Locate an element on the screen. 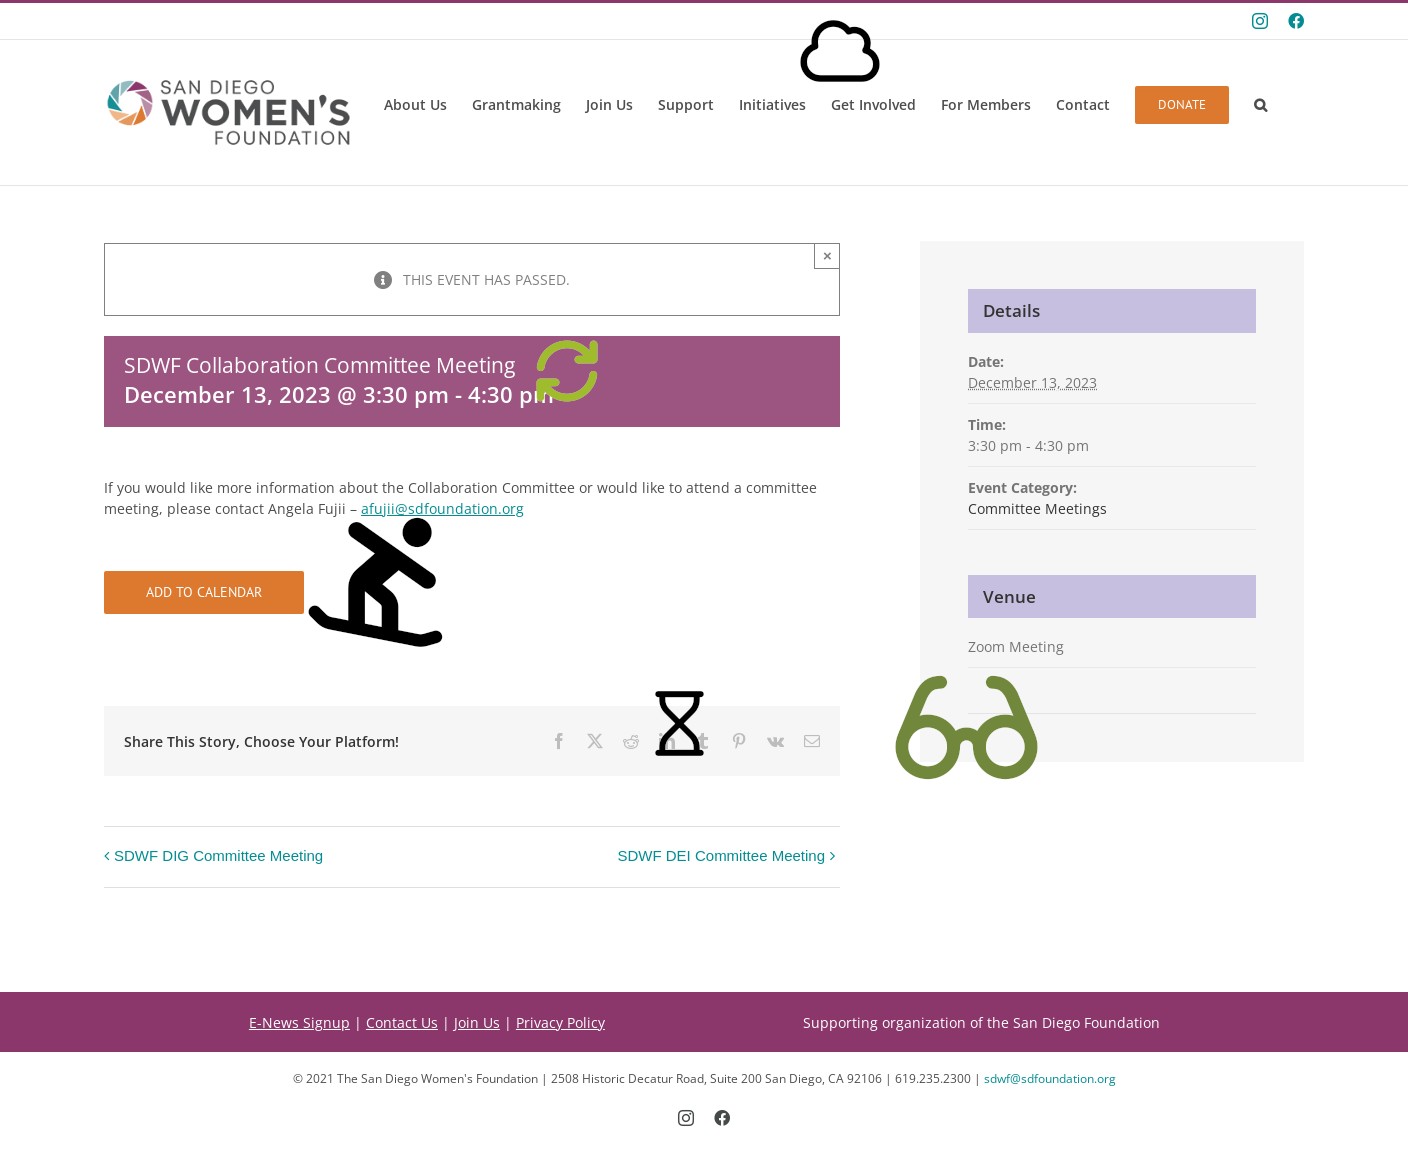 The width and height of the screenshot is (1408, 1152). refresh or reload content is located at coordinates (567, 371).